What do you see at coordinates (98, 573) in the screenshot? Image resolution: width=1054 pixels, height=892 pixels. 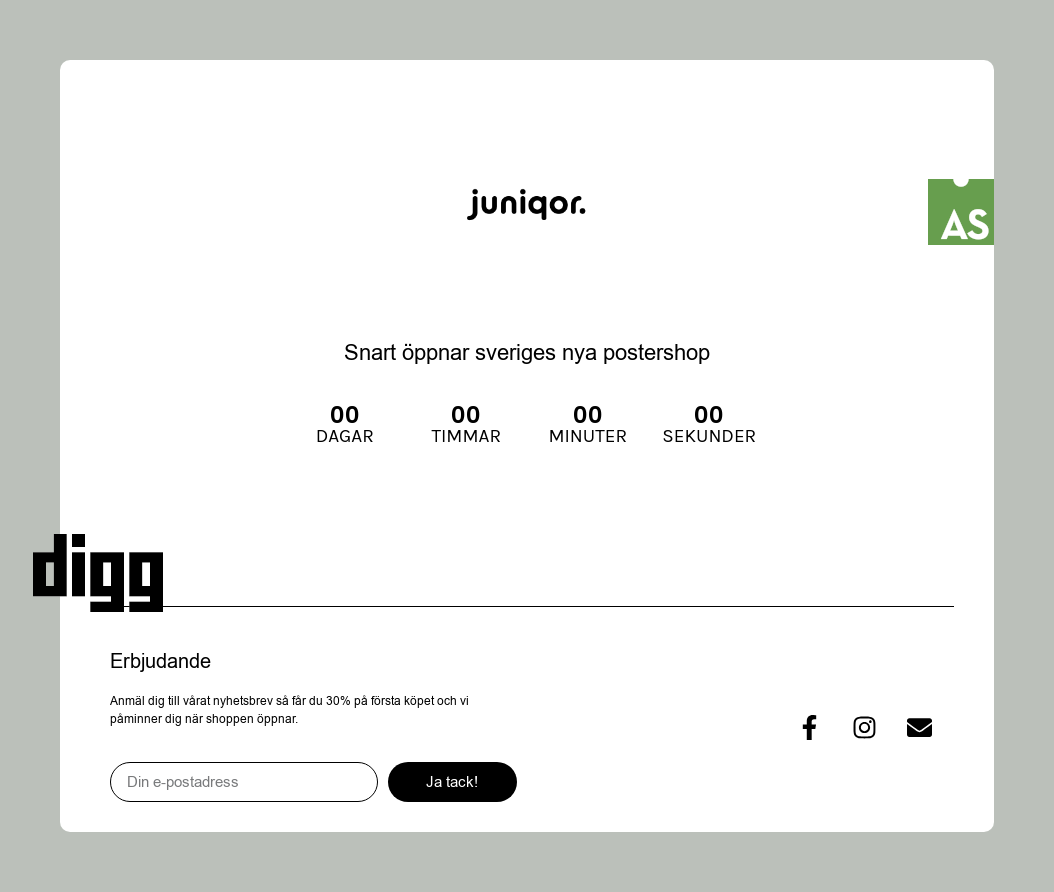 I see `digg social news website logo` at bounding box center [98, 573].